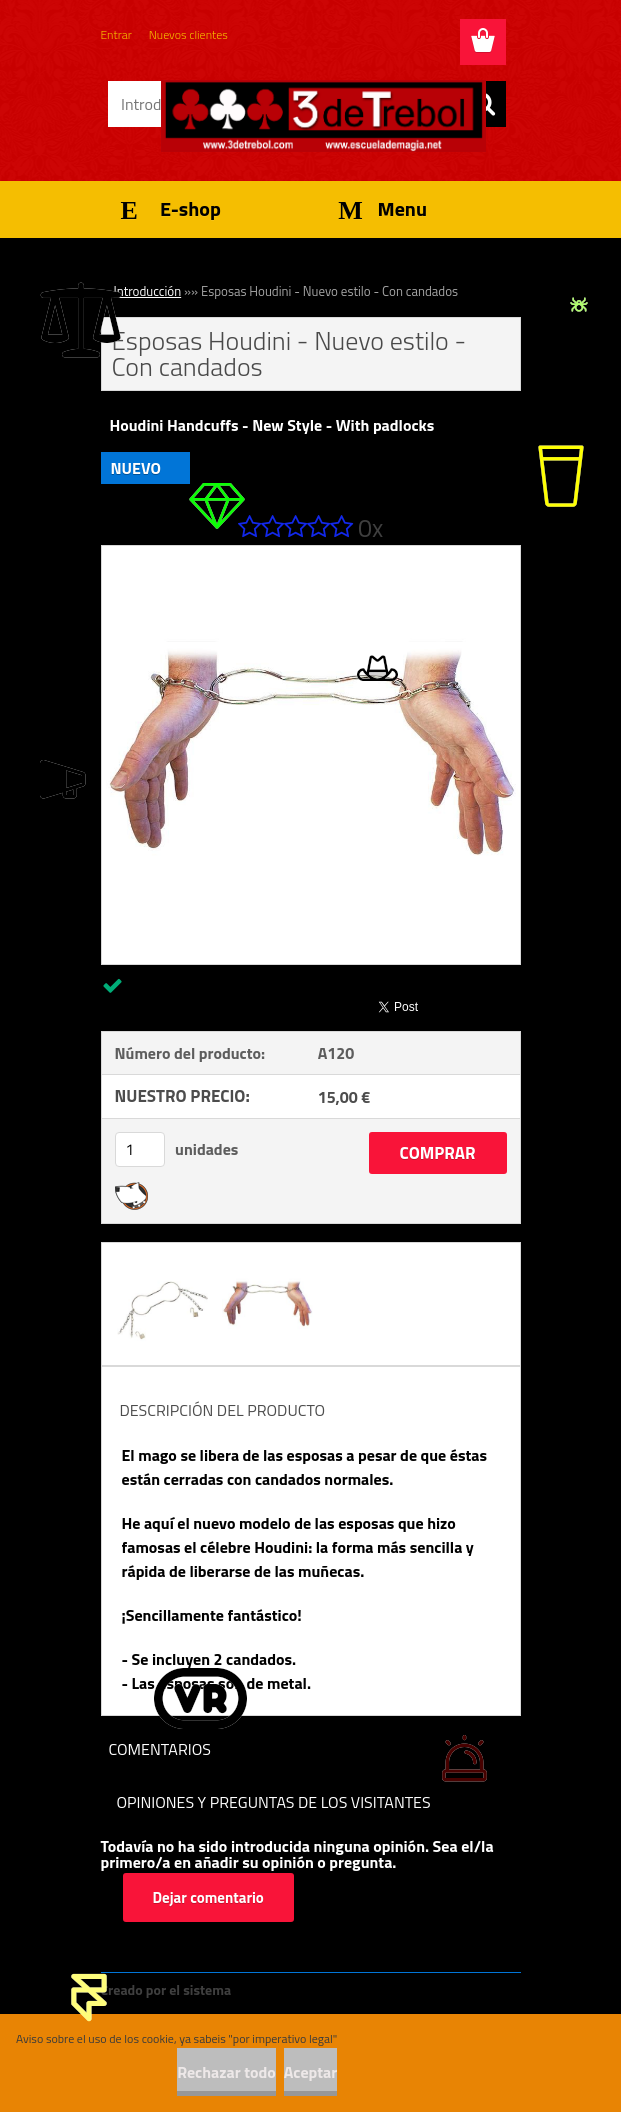  What do you see at coordinates (81, 320) in the screenshot?
I see `access legal or compliance settings` at bounding box center [81, 320].